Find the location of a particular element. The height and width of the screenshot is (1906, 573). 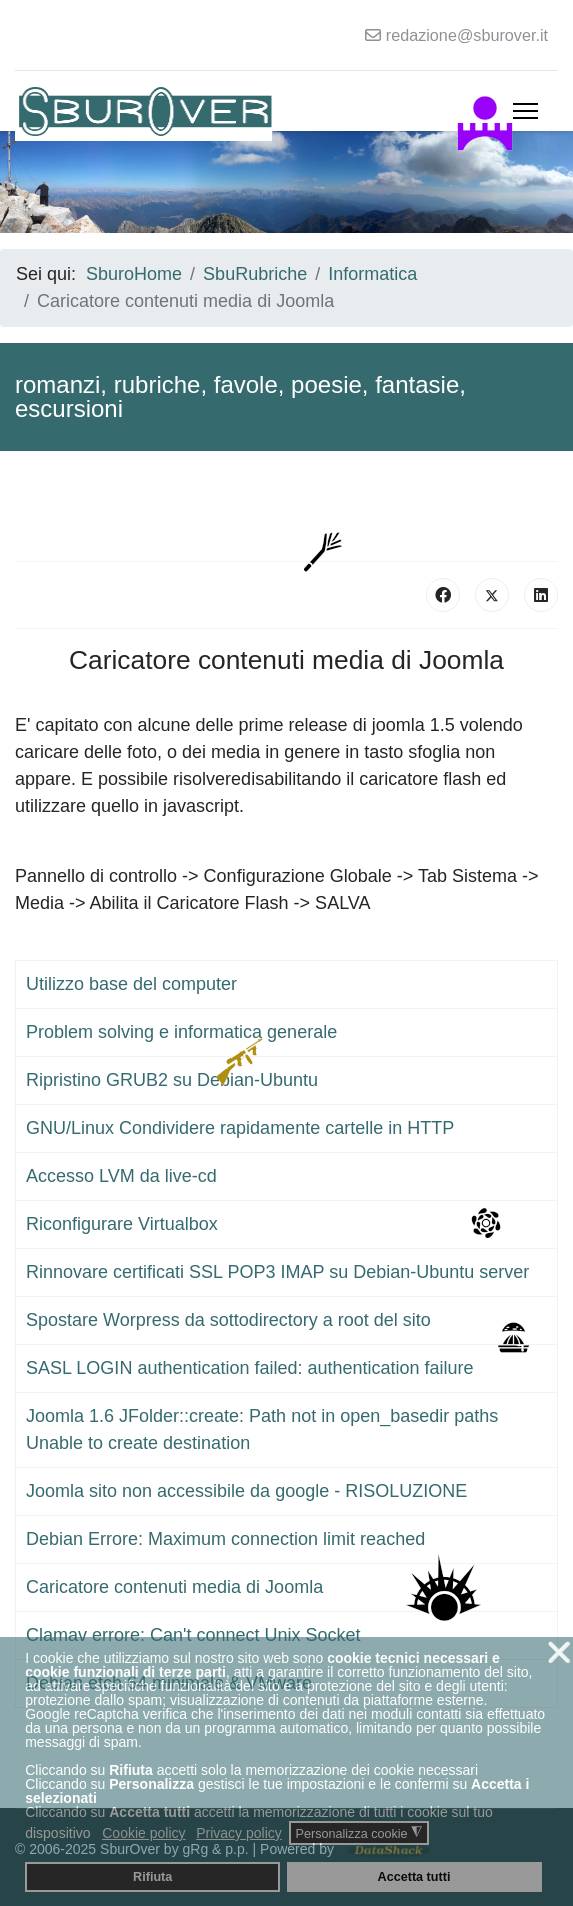

view in-game time or day/night cycle is located at coordinates (443, 1587).